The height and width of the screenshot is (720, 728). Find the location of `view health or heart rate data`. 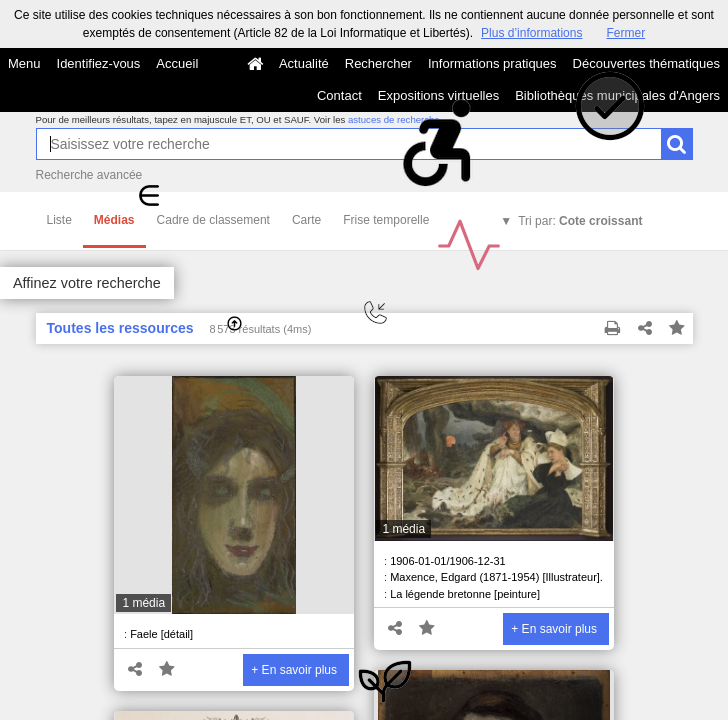

view health or heart rate data is located at coordinates (469, 246).